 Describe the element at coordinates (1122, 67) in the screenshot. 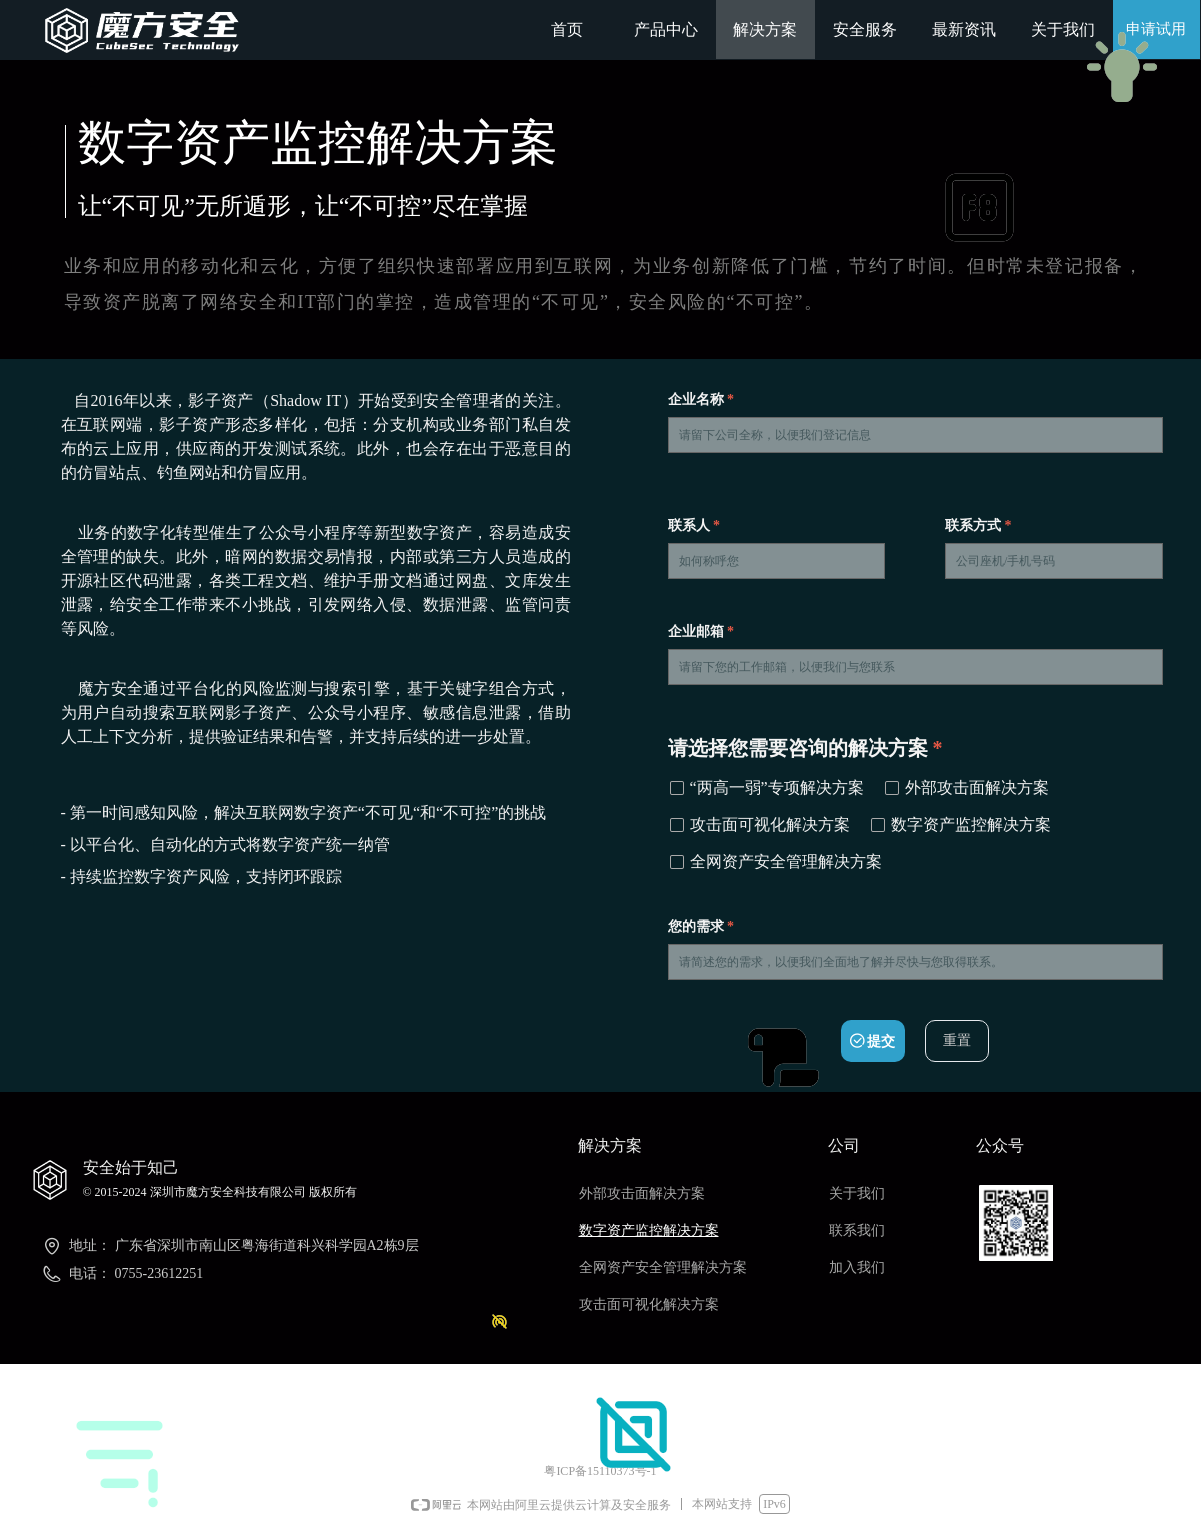

I see `access tips or suggestions` at that location.